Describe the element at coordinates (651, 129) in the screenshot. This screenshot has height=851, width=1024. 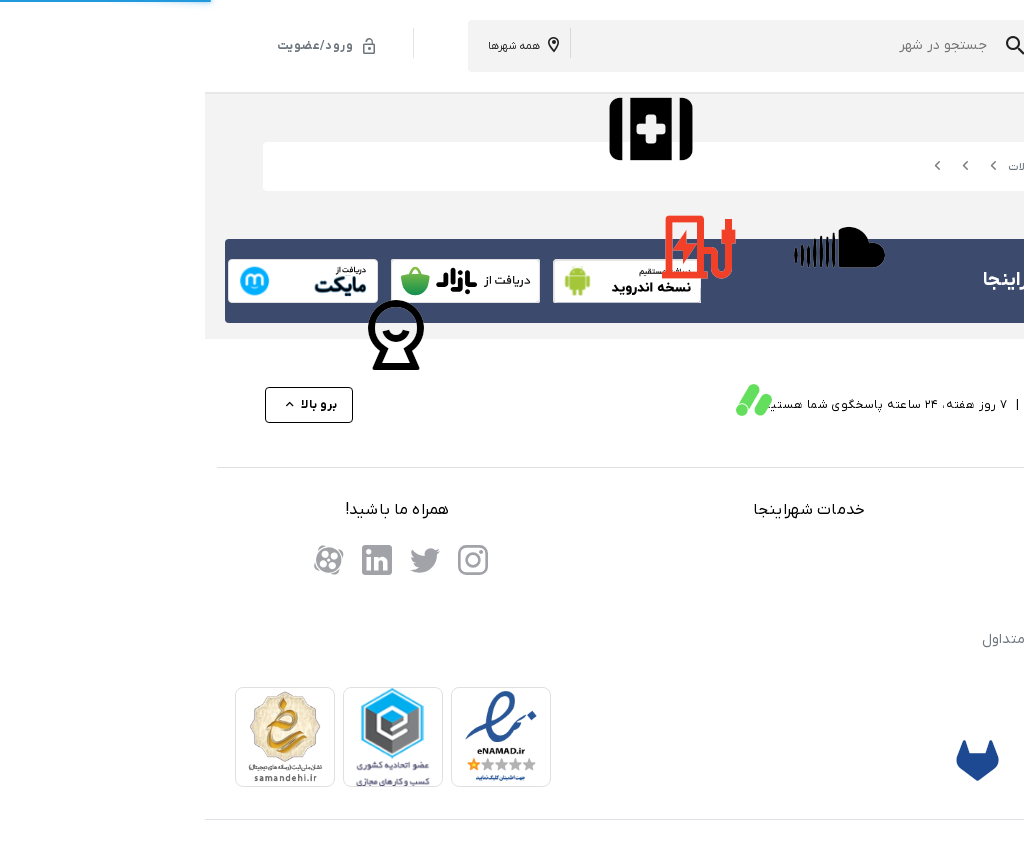
I see `access medical information or first aid resources` at that location.